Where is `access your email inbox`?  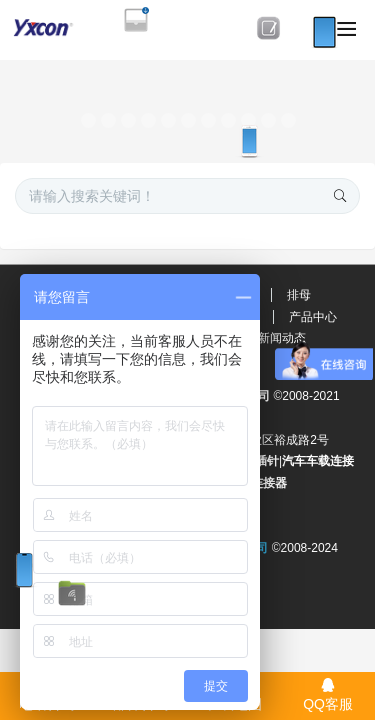
access your email inbox is located at coordinates (136, 20).